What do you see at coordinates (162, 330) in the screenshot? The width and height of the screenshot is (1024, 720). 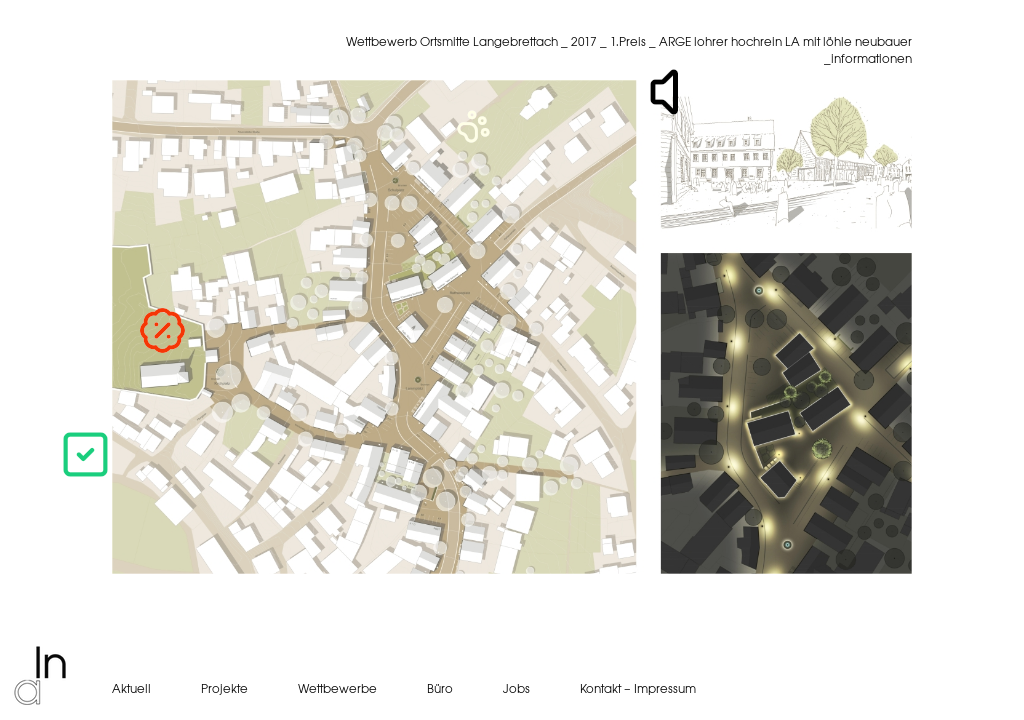 I see `view available discounts or promotions` at bounding box center [162, 330].